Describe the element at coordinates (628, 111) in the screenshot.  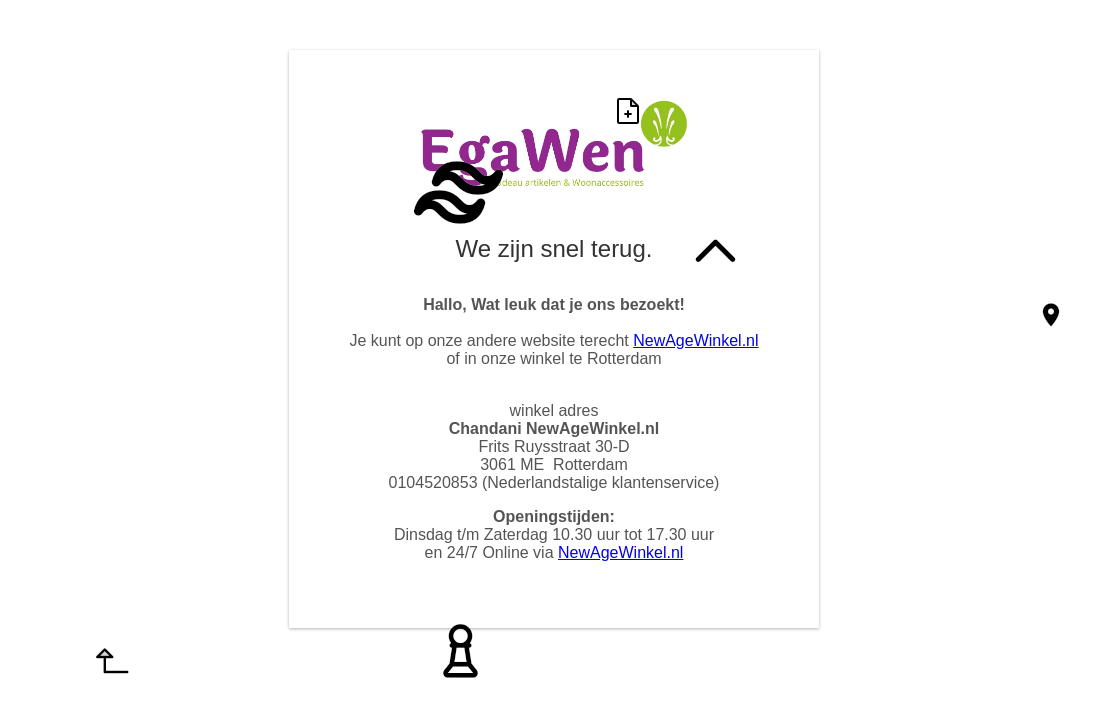
I see `create a new file` at that location.